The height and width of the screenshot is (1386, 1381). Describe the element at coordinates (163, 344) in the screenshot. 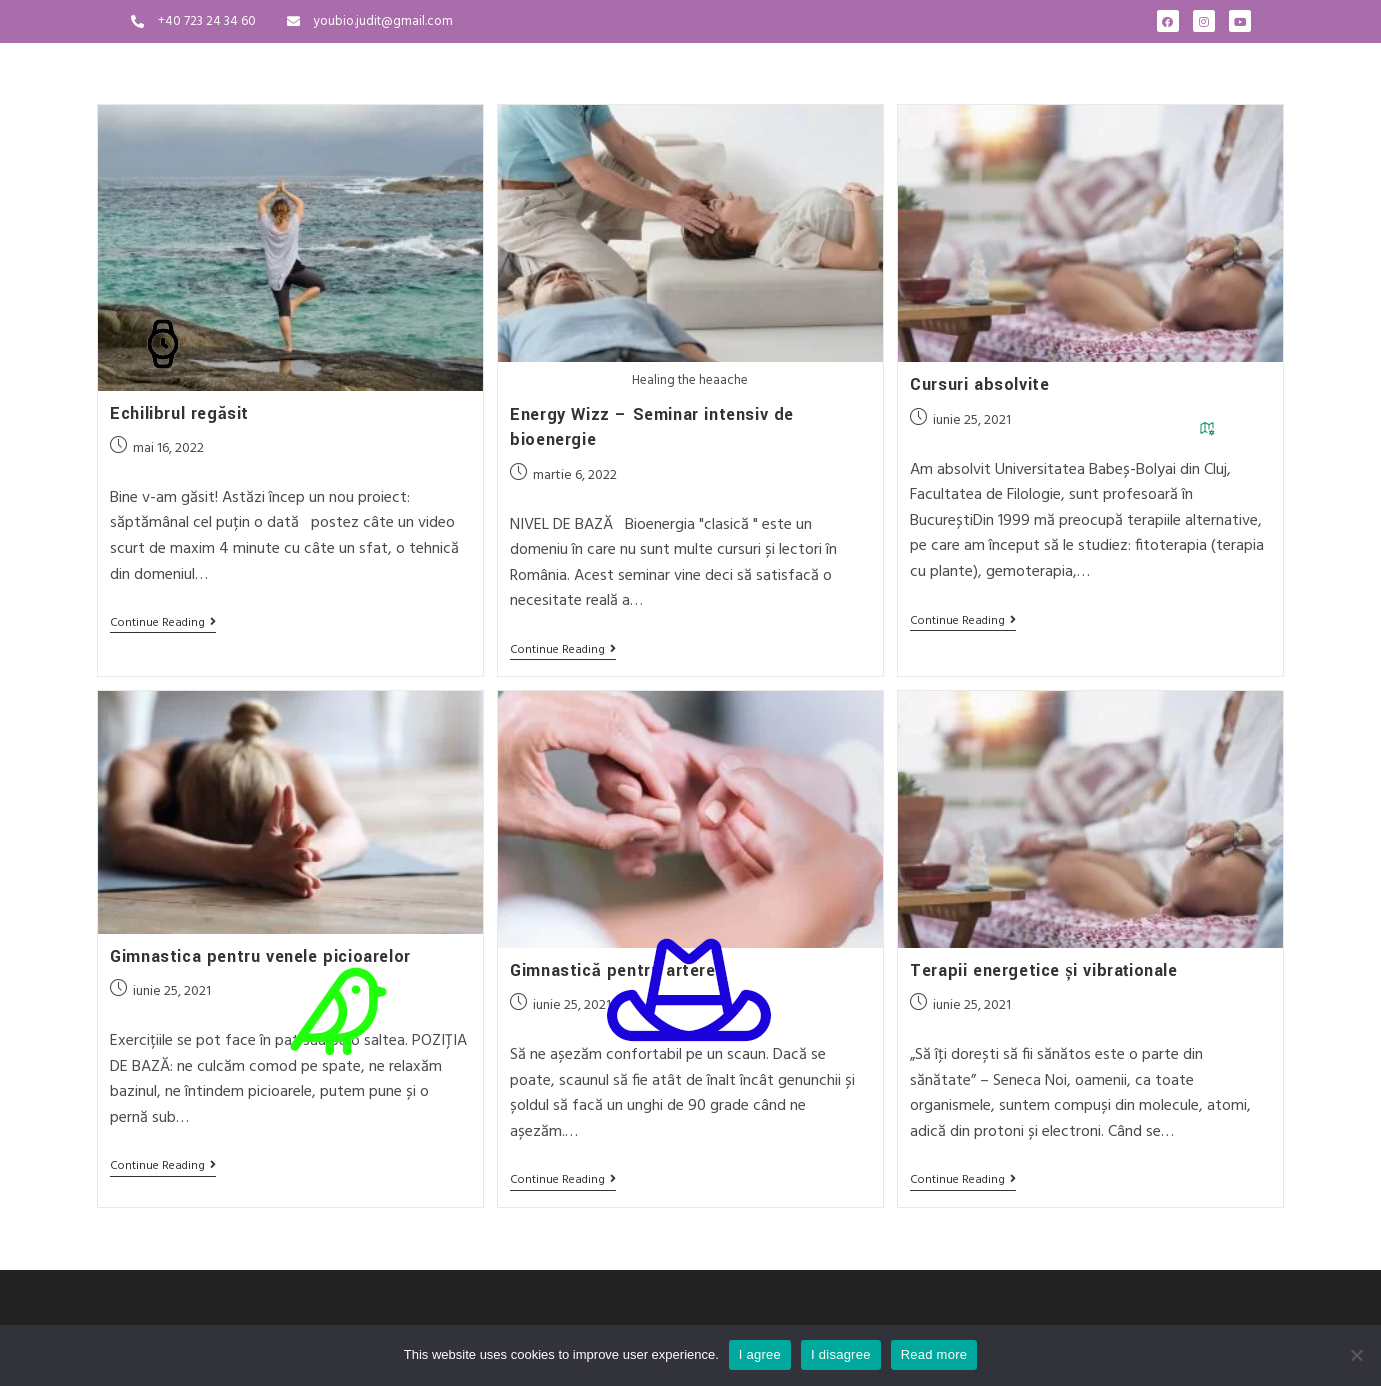

I see `view watch or wearable device settings` at that location.